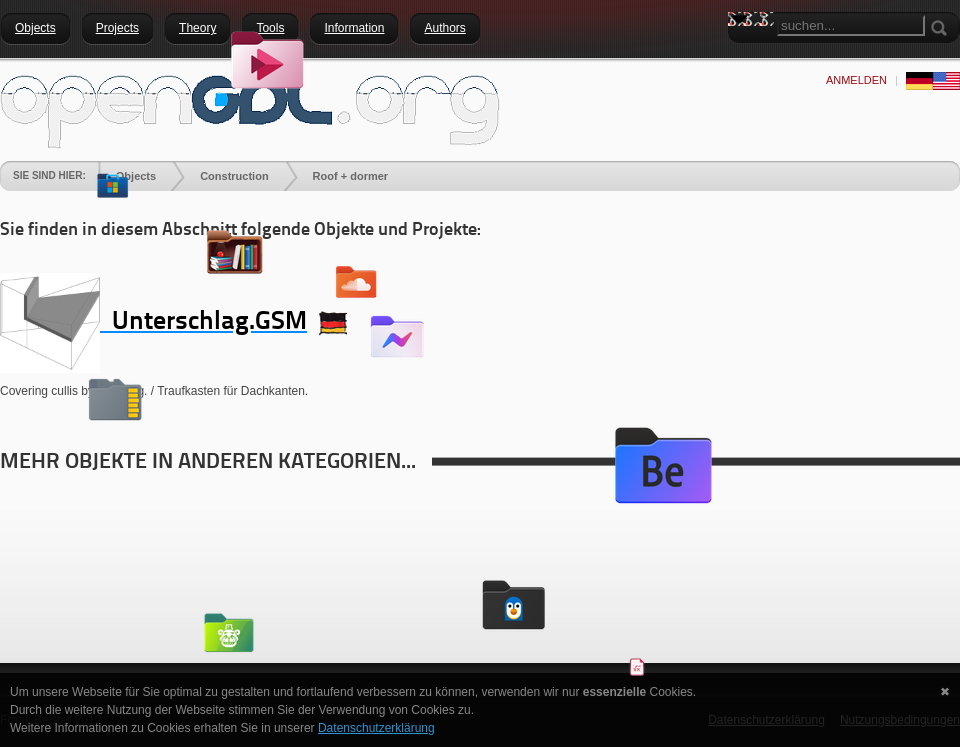 This screenshot has height=747, width=960. Describe the element at coordinates (513, 606) in the screenshot. I see `open windows subsystem for linux files` at that location.